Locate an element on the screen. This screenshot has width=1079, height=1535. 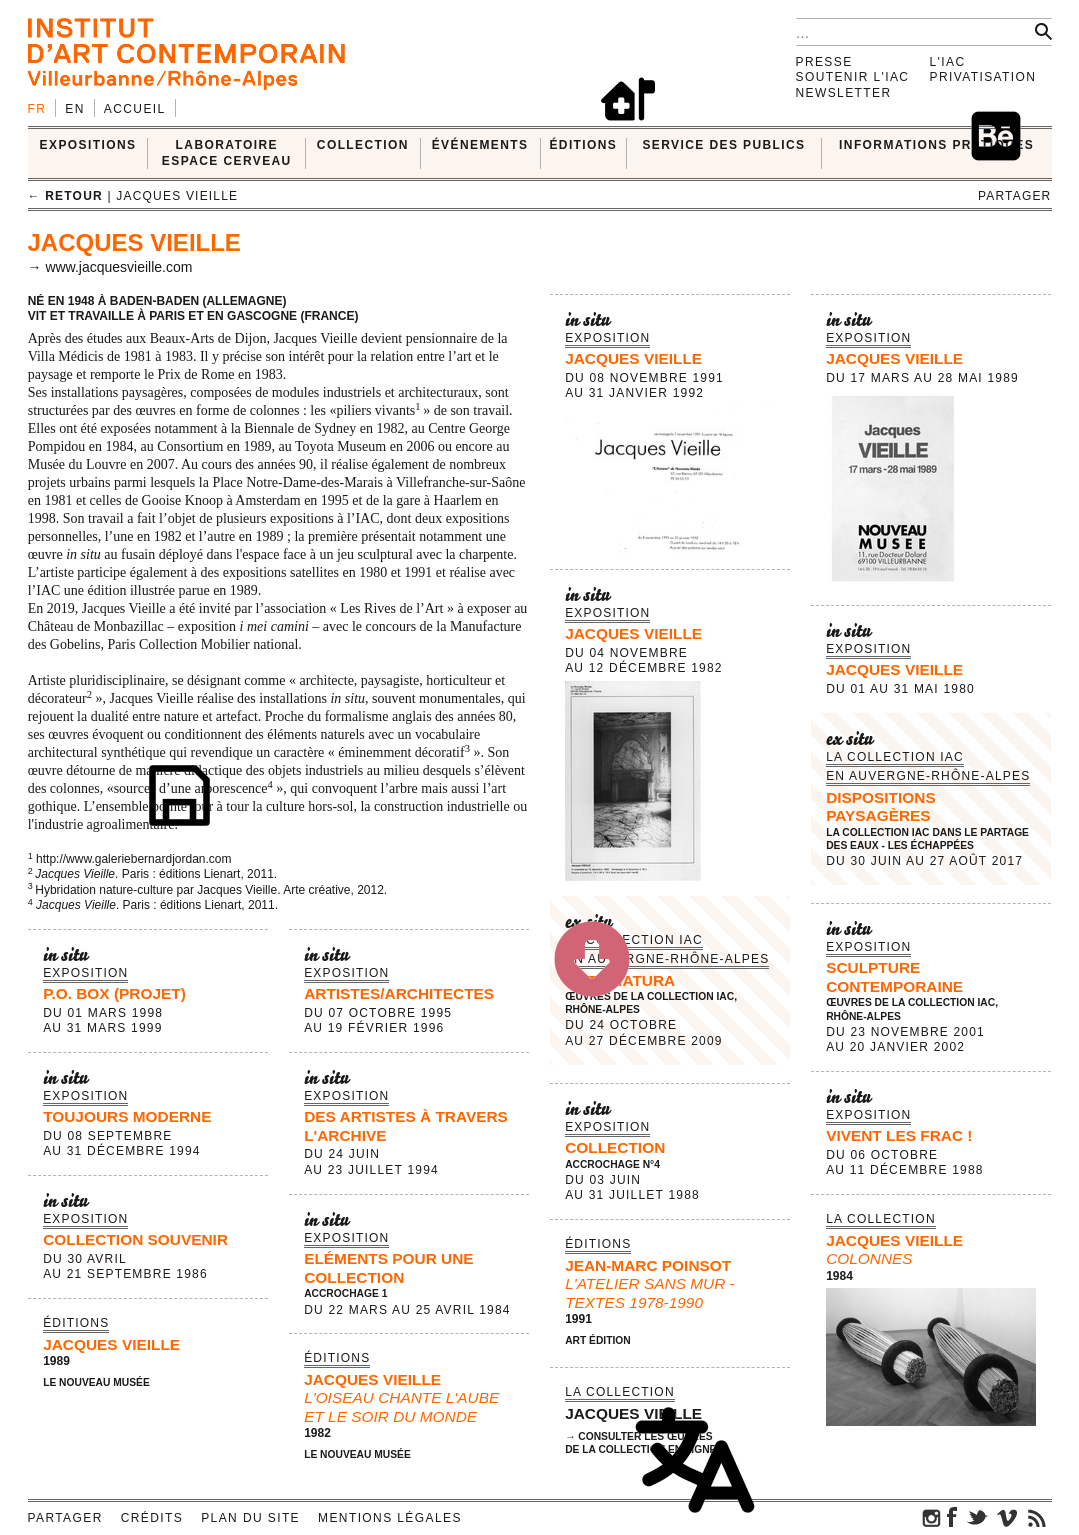
locate a medical facility or field hospital is located at coordinates (628, 99).